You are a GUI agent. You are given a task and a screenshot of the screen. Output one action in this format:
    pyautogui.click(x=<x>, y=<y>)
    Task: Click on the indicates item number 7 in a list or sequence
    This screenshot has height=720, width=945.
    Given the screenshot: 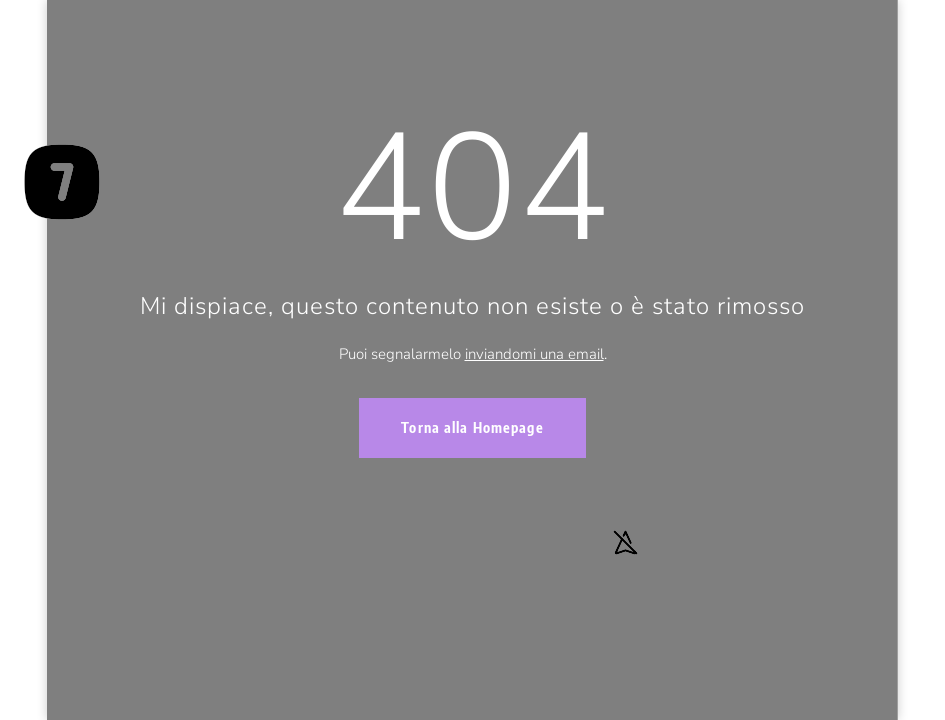 What is the action you would take?
    pyautogui.click(x=62, y=182)
    